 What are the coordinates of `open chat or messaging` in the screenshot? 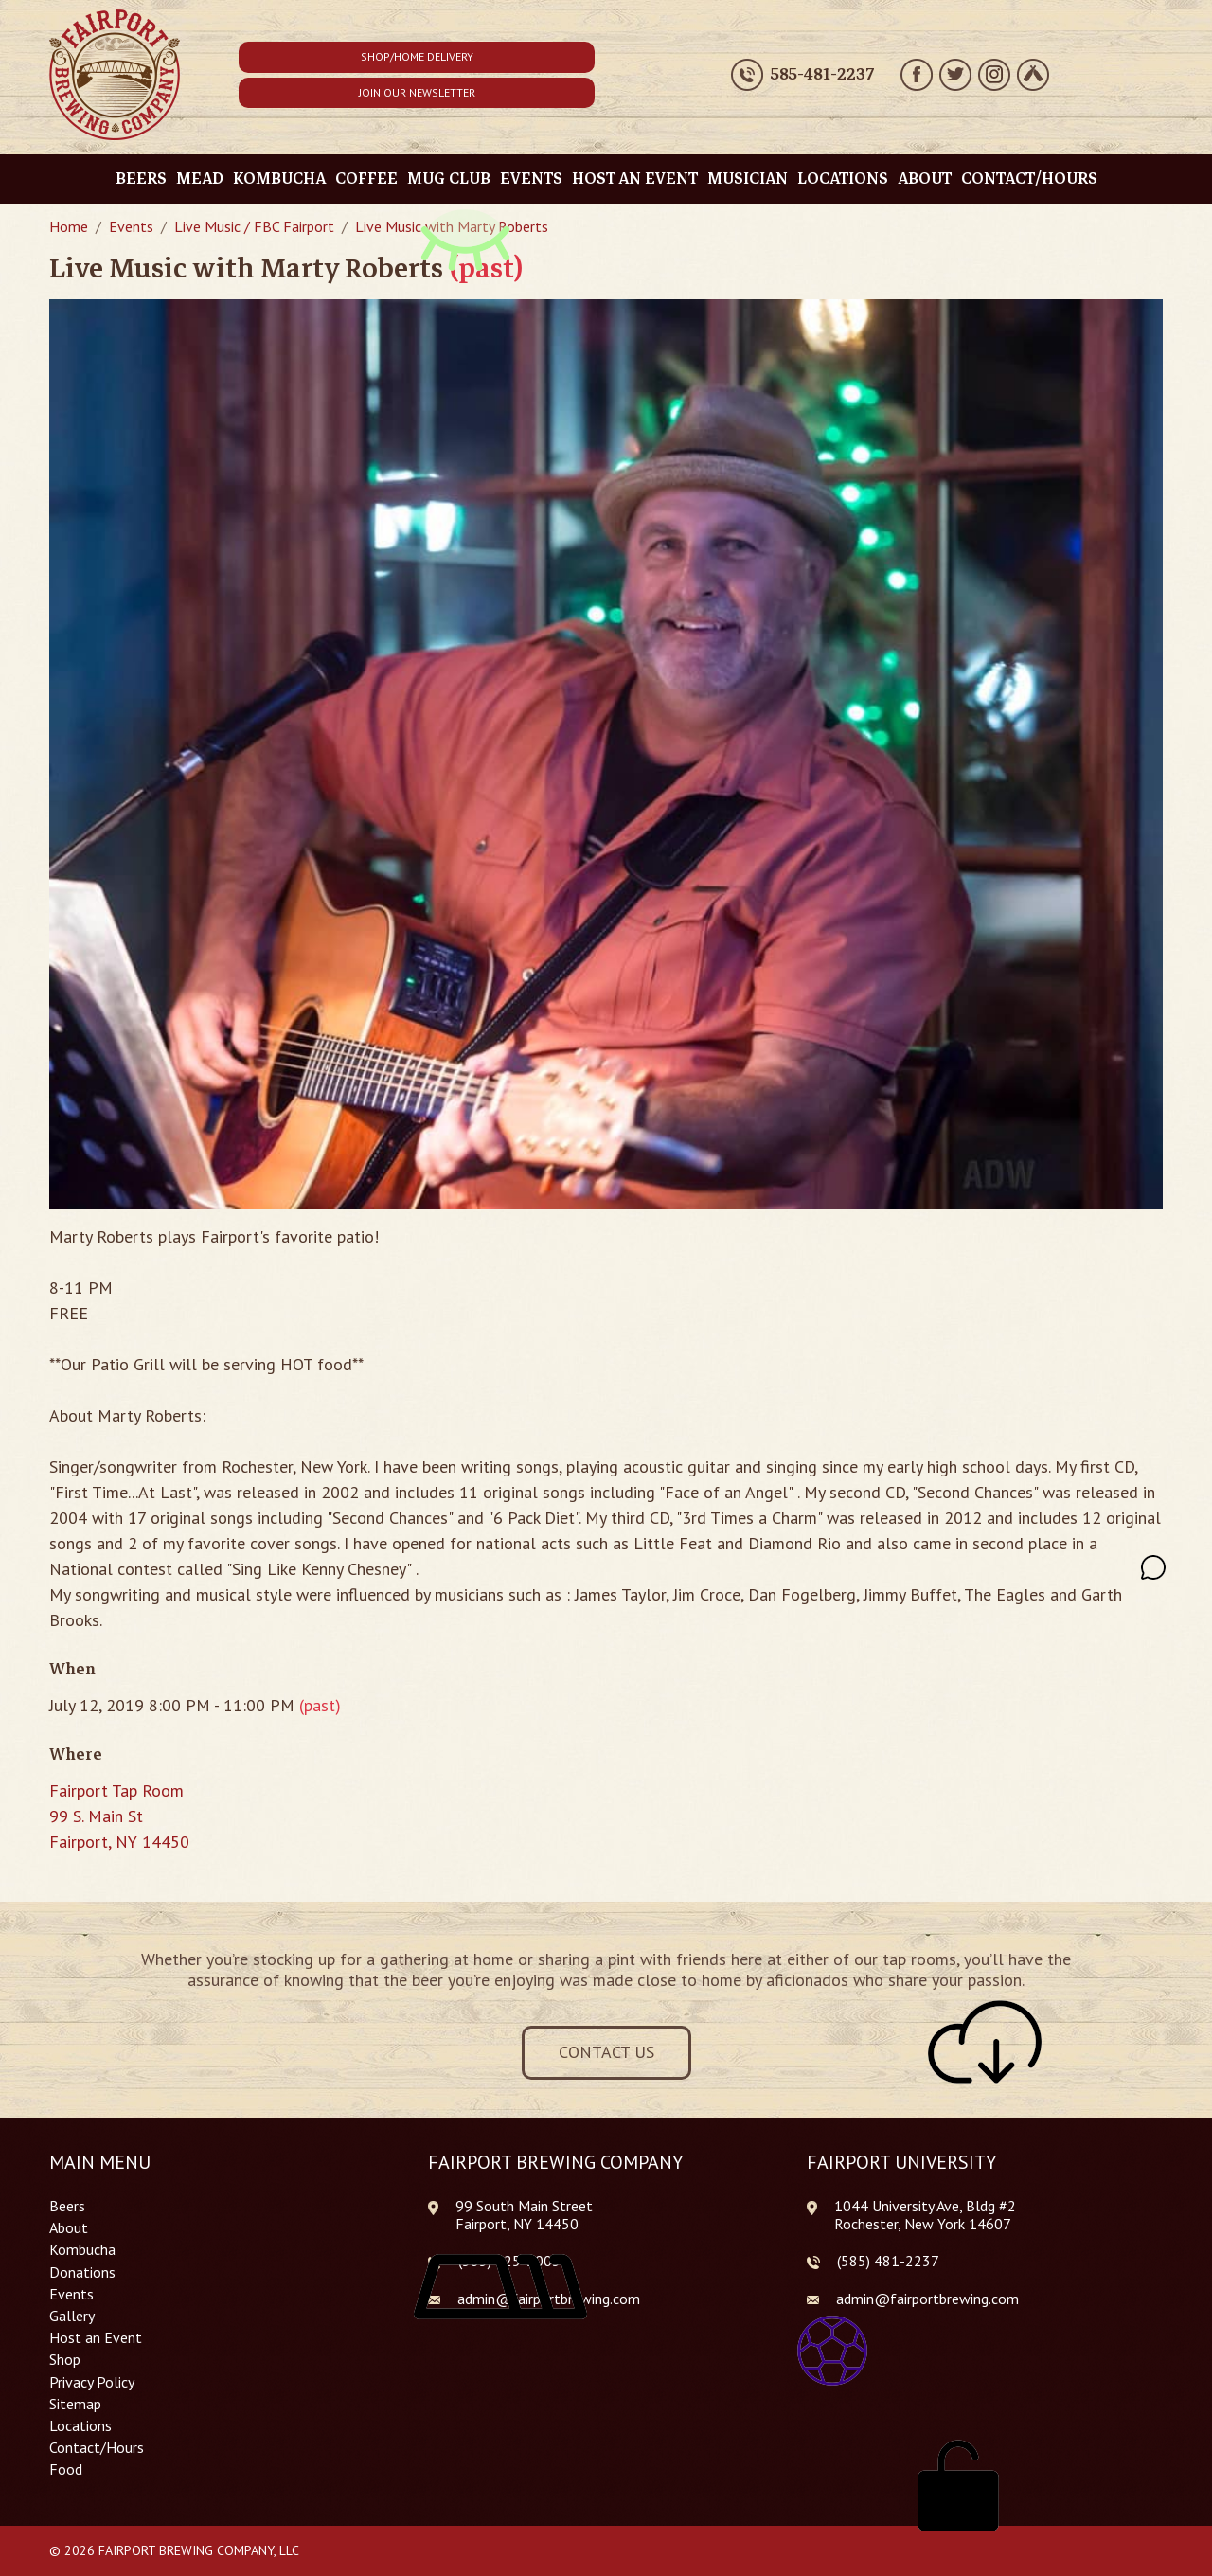 It's located at (1153, 1567).